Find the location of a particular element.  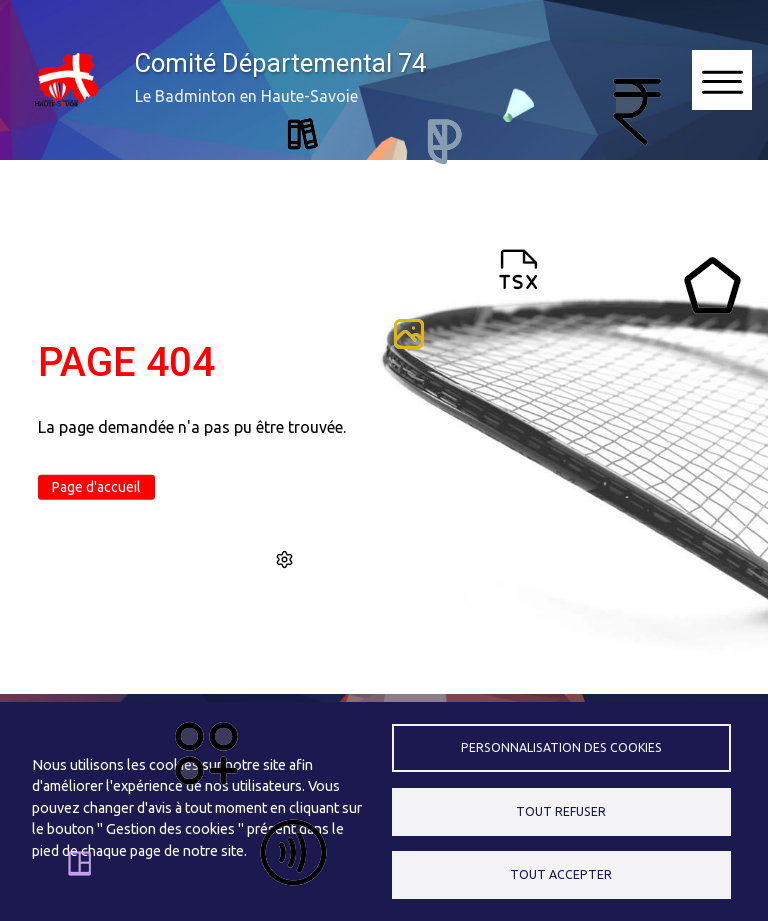

a typescript react (.tsx) file is located at coordinates (519, 271).